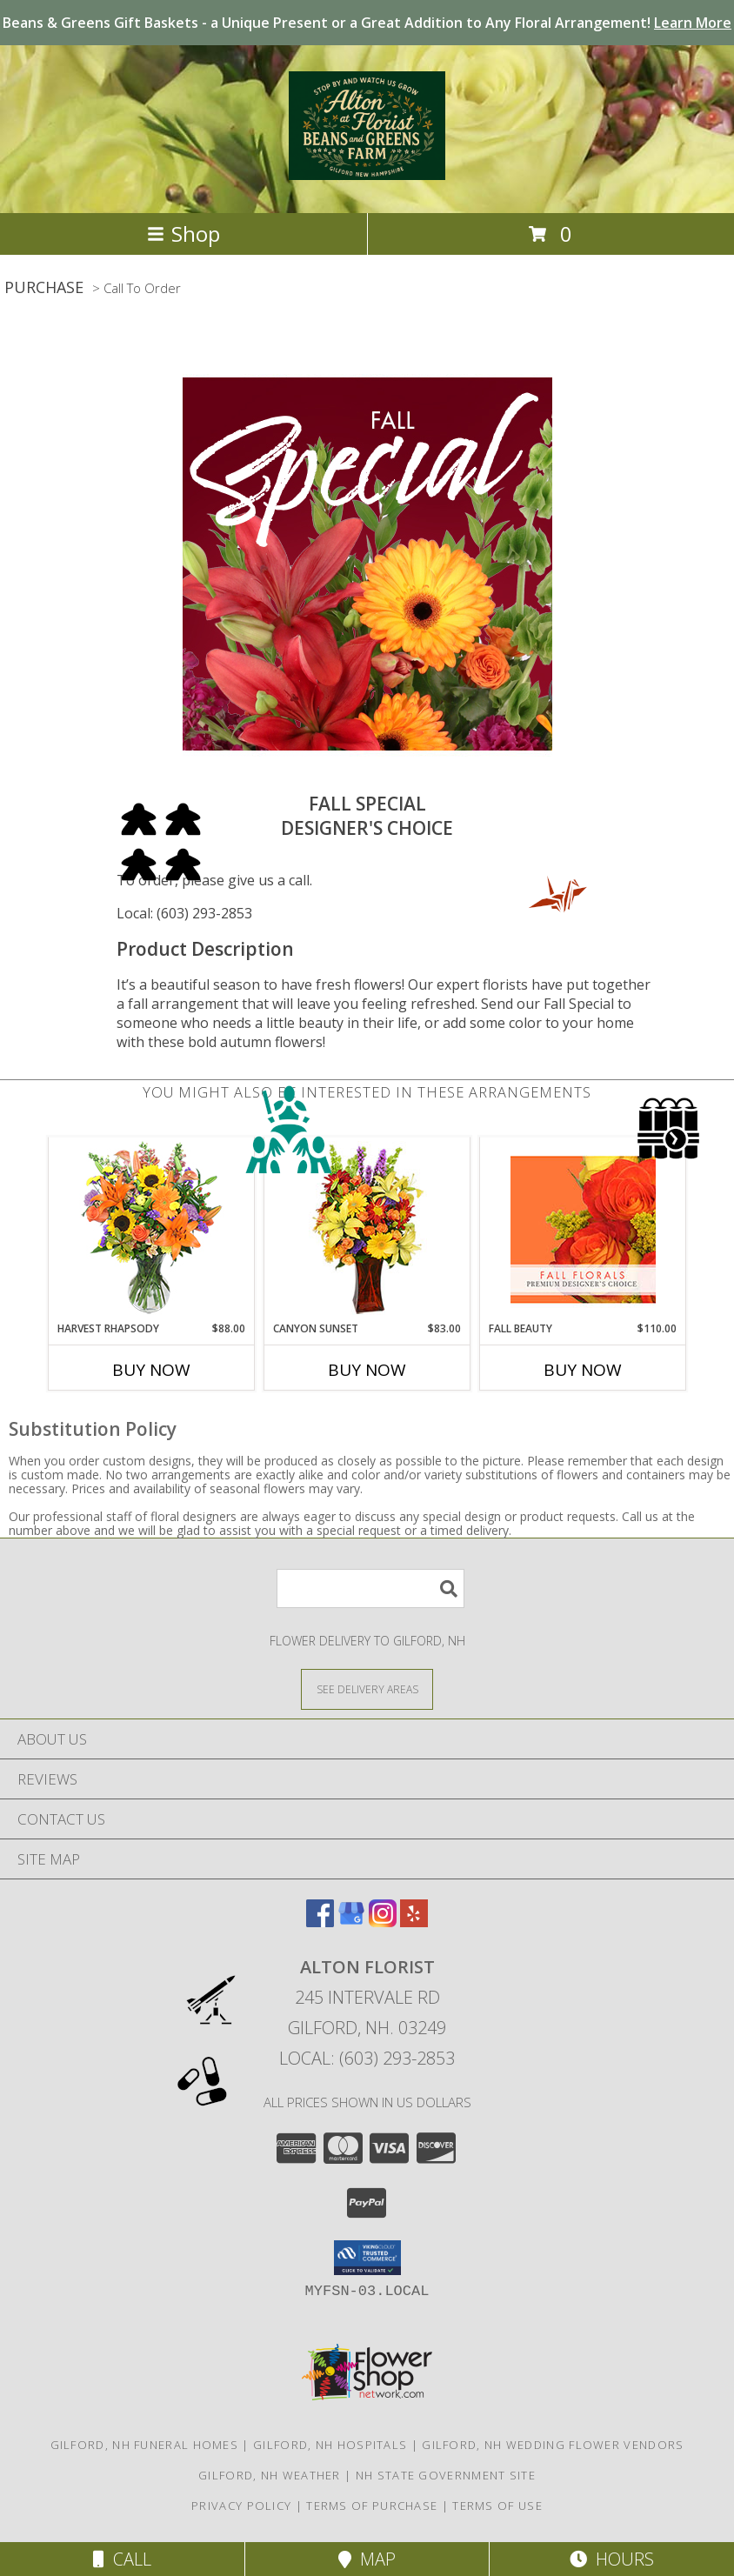  I want to click on origami or paper crafting feature, so click(557, 894).